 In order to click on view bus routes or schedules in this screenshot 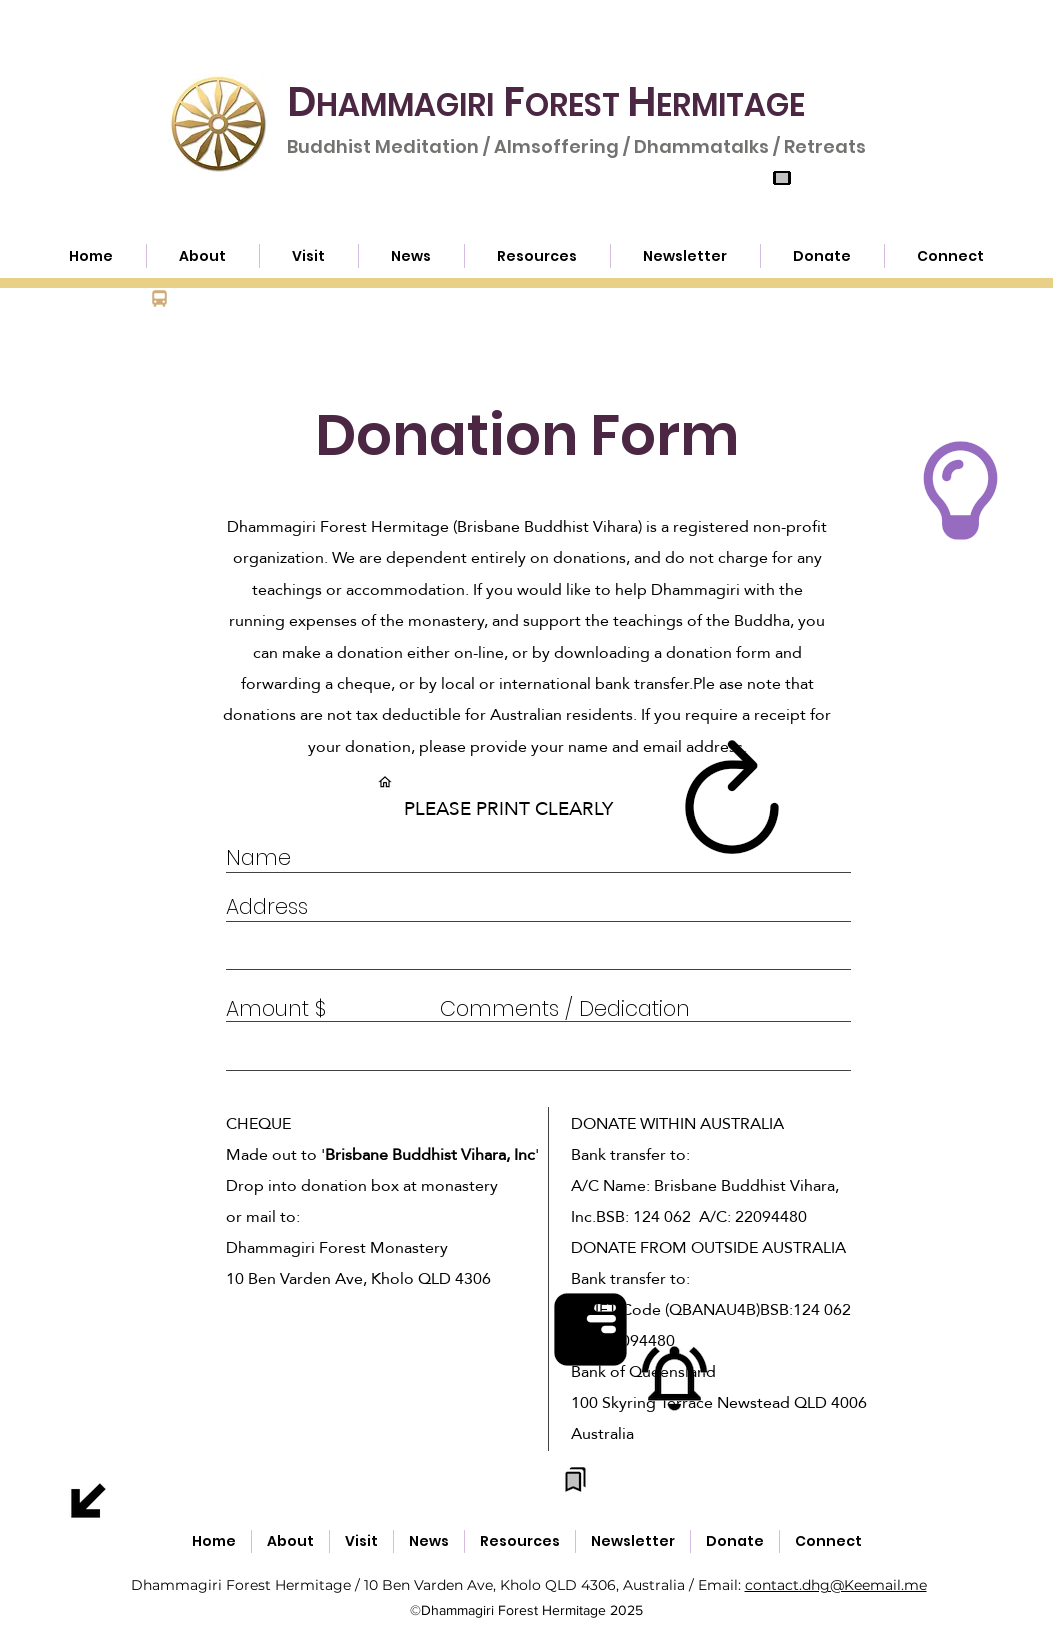, I will do `click(159, 298)`.